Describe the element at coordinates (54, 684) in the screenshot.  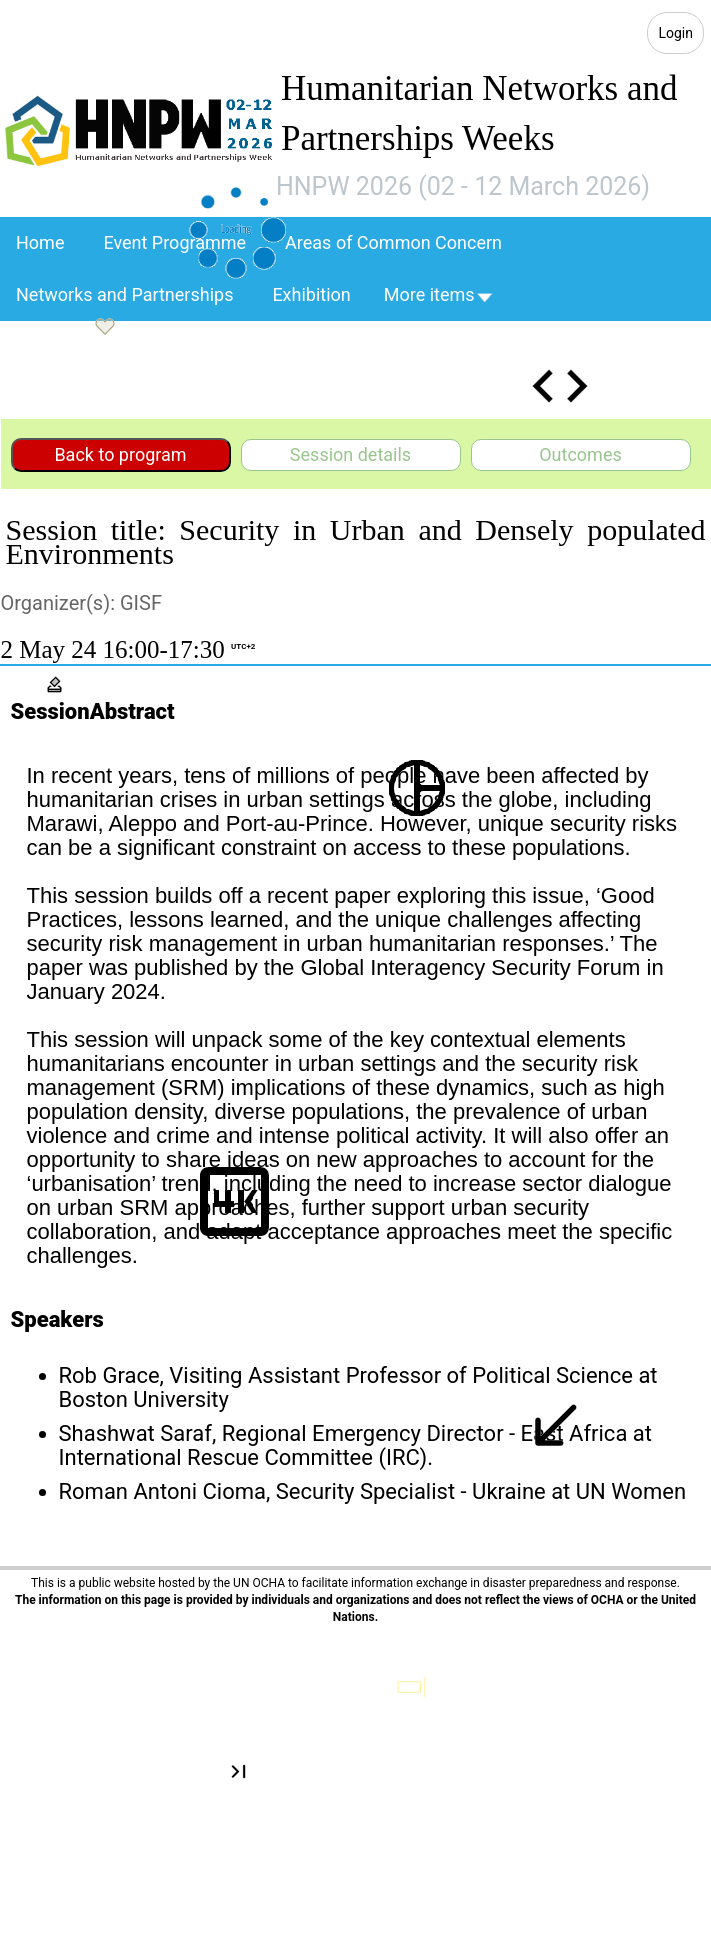
I see `cast your vote or submit a ballot` at that location.